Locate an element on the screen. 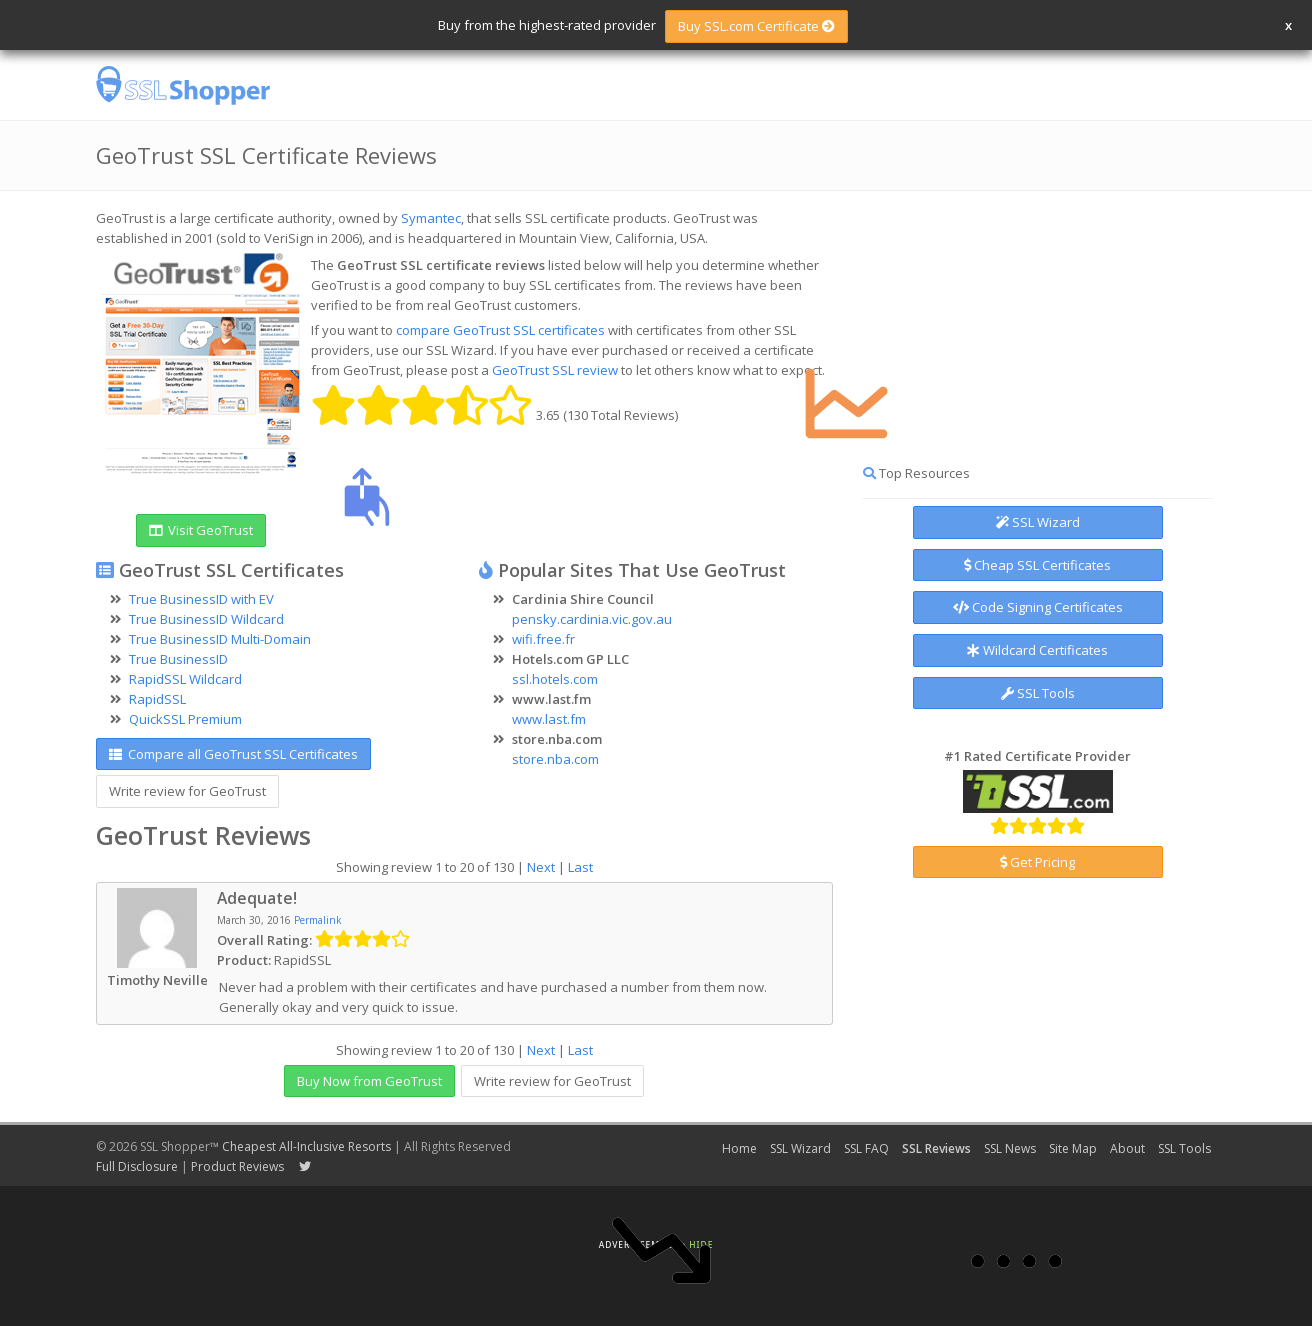 Image resolution: width=1312 pixels, height=1326 pixels. indicates a downward trend or decline is located at coordinates (661, 1250).